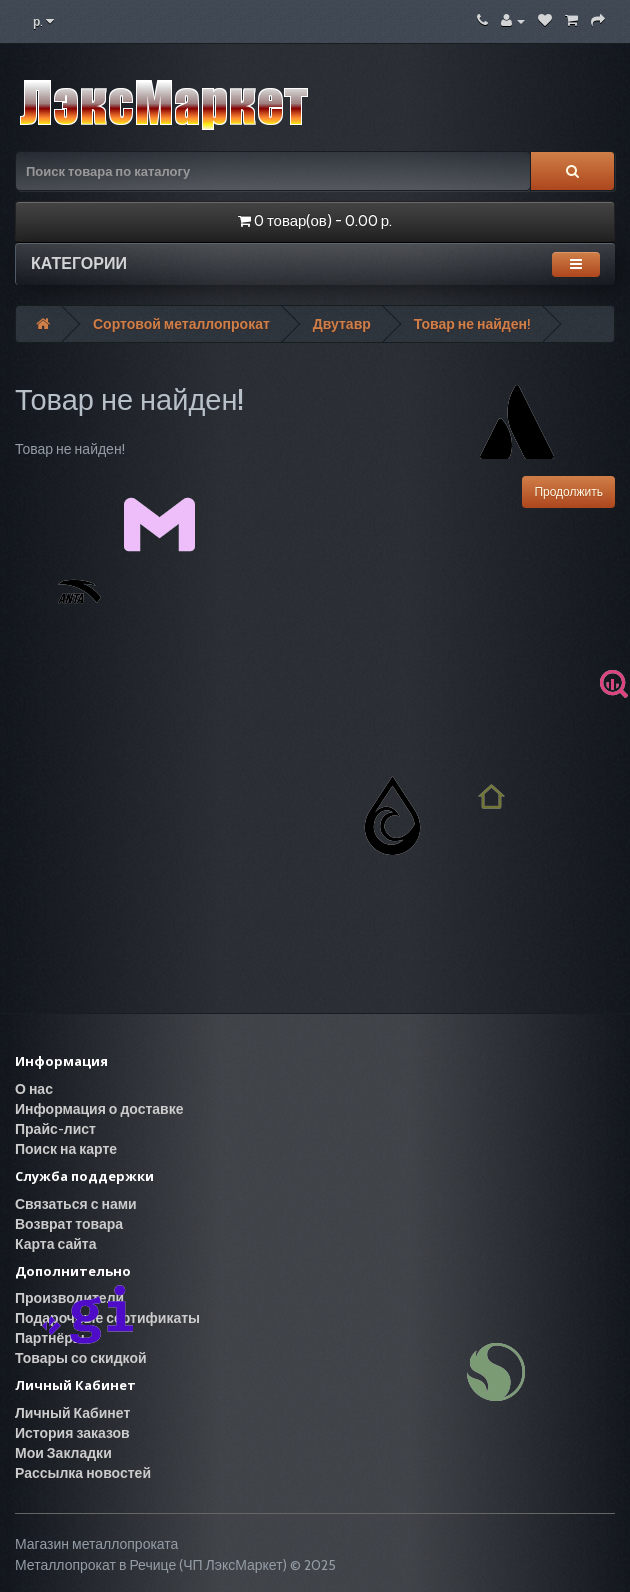 The height and width of the screenshot is (1592, 630). I want to click on access Google BigQuery data warehouse, so click(614, 684).